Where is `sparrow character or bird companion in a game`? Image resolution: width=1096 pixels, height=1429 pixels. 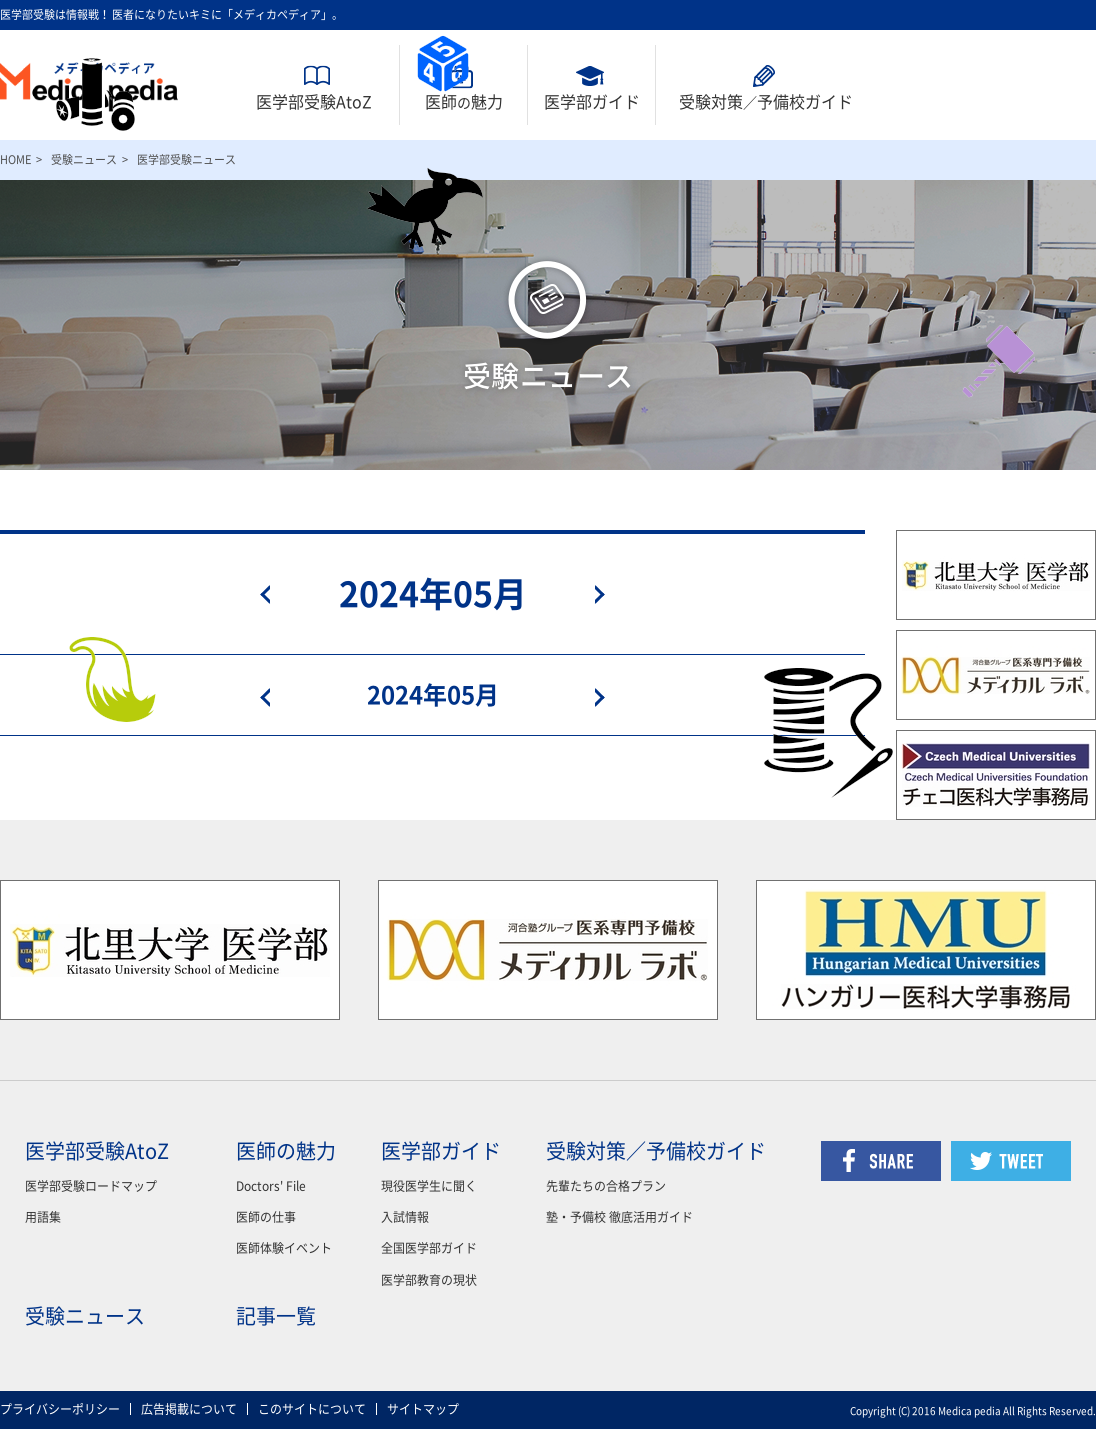 sparrow character or bird companion in a game is located at coordinates (423, 206).